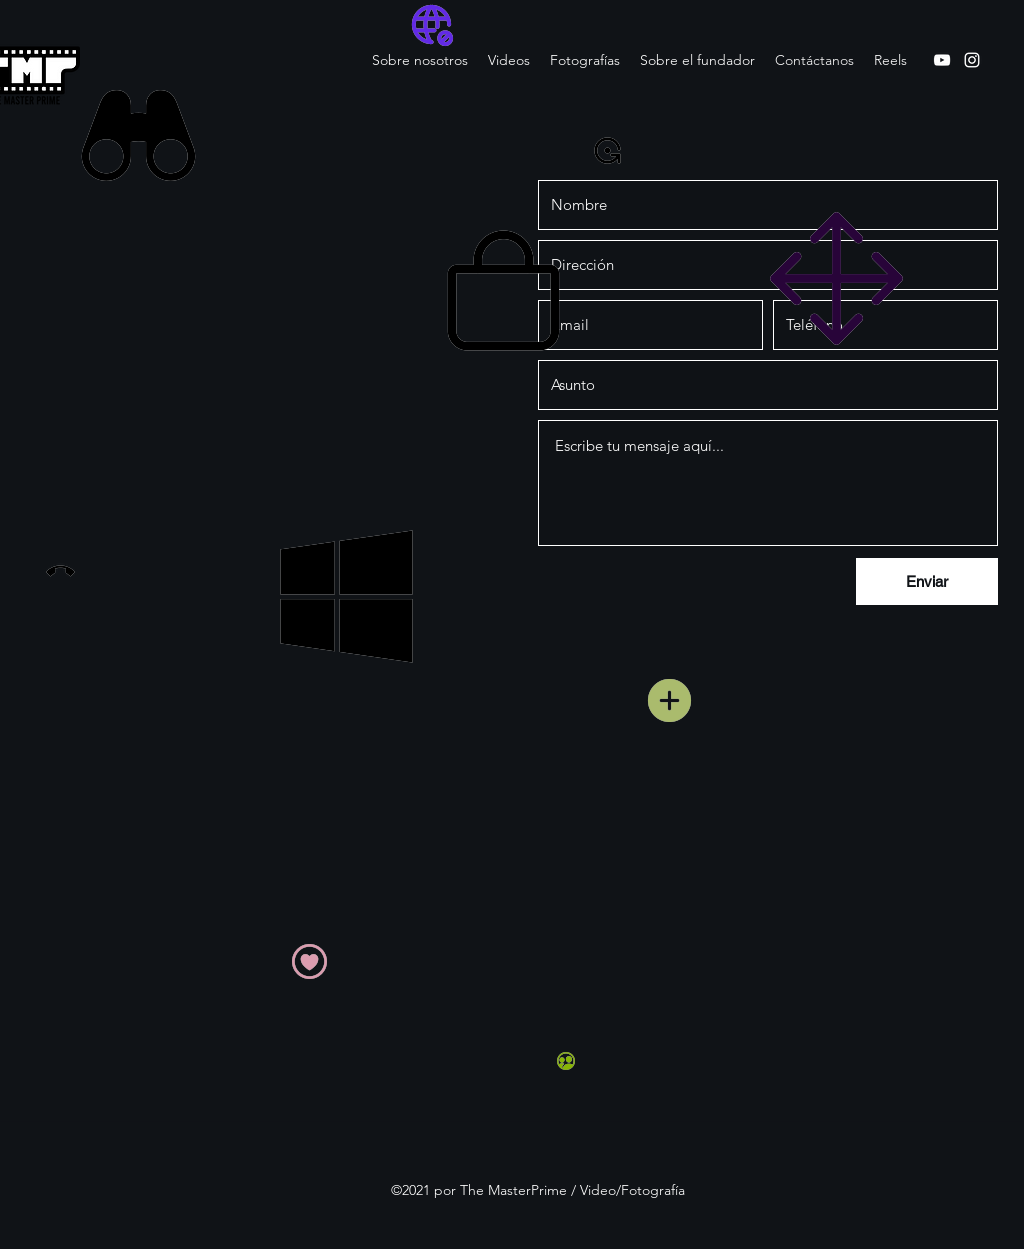 The height and width of the screenshot is (1249, 1024). Describe the element at coordinates (503, 290) in the screenshot. I see `view your shopping bag` at that location.